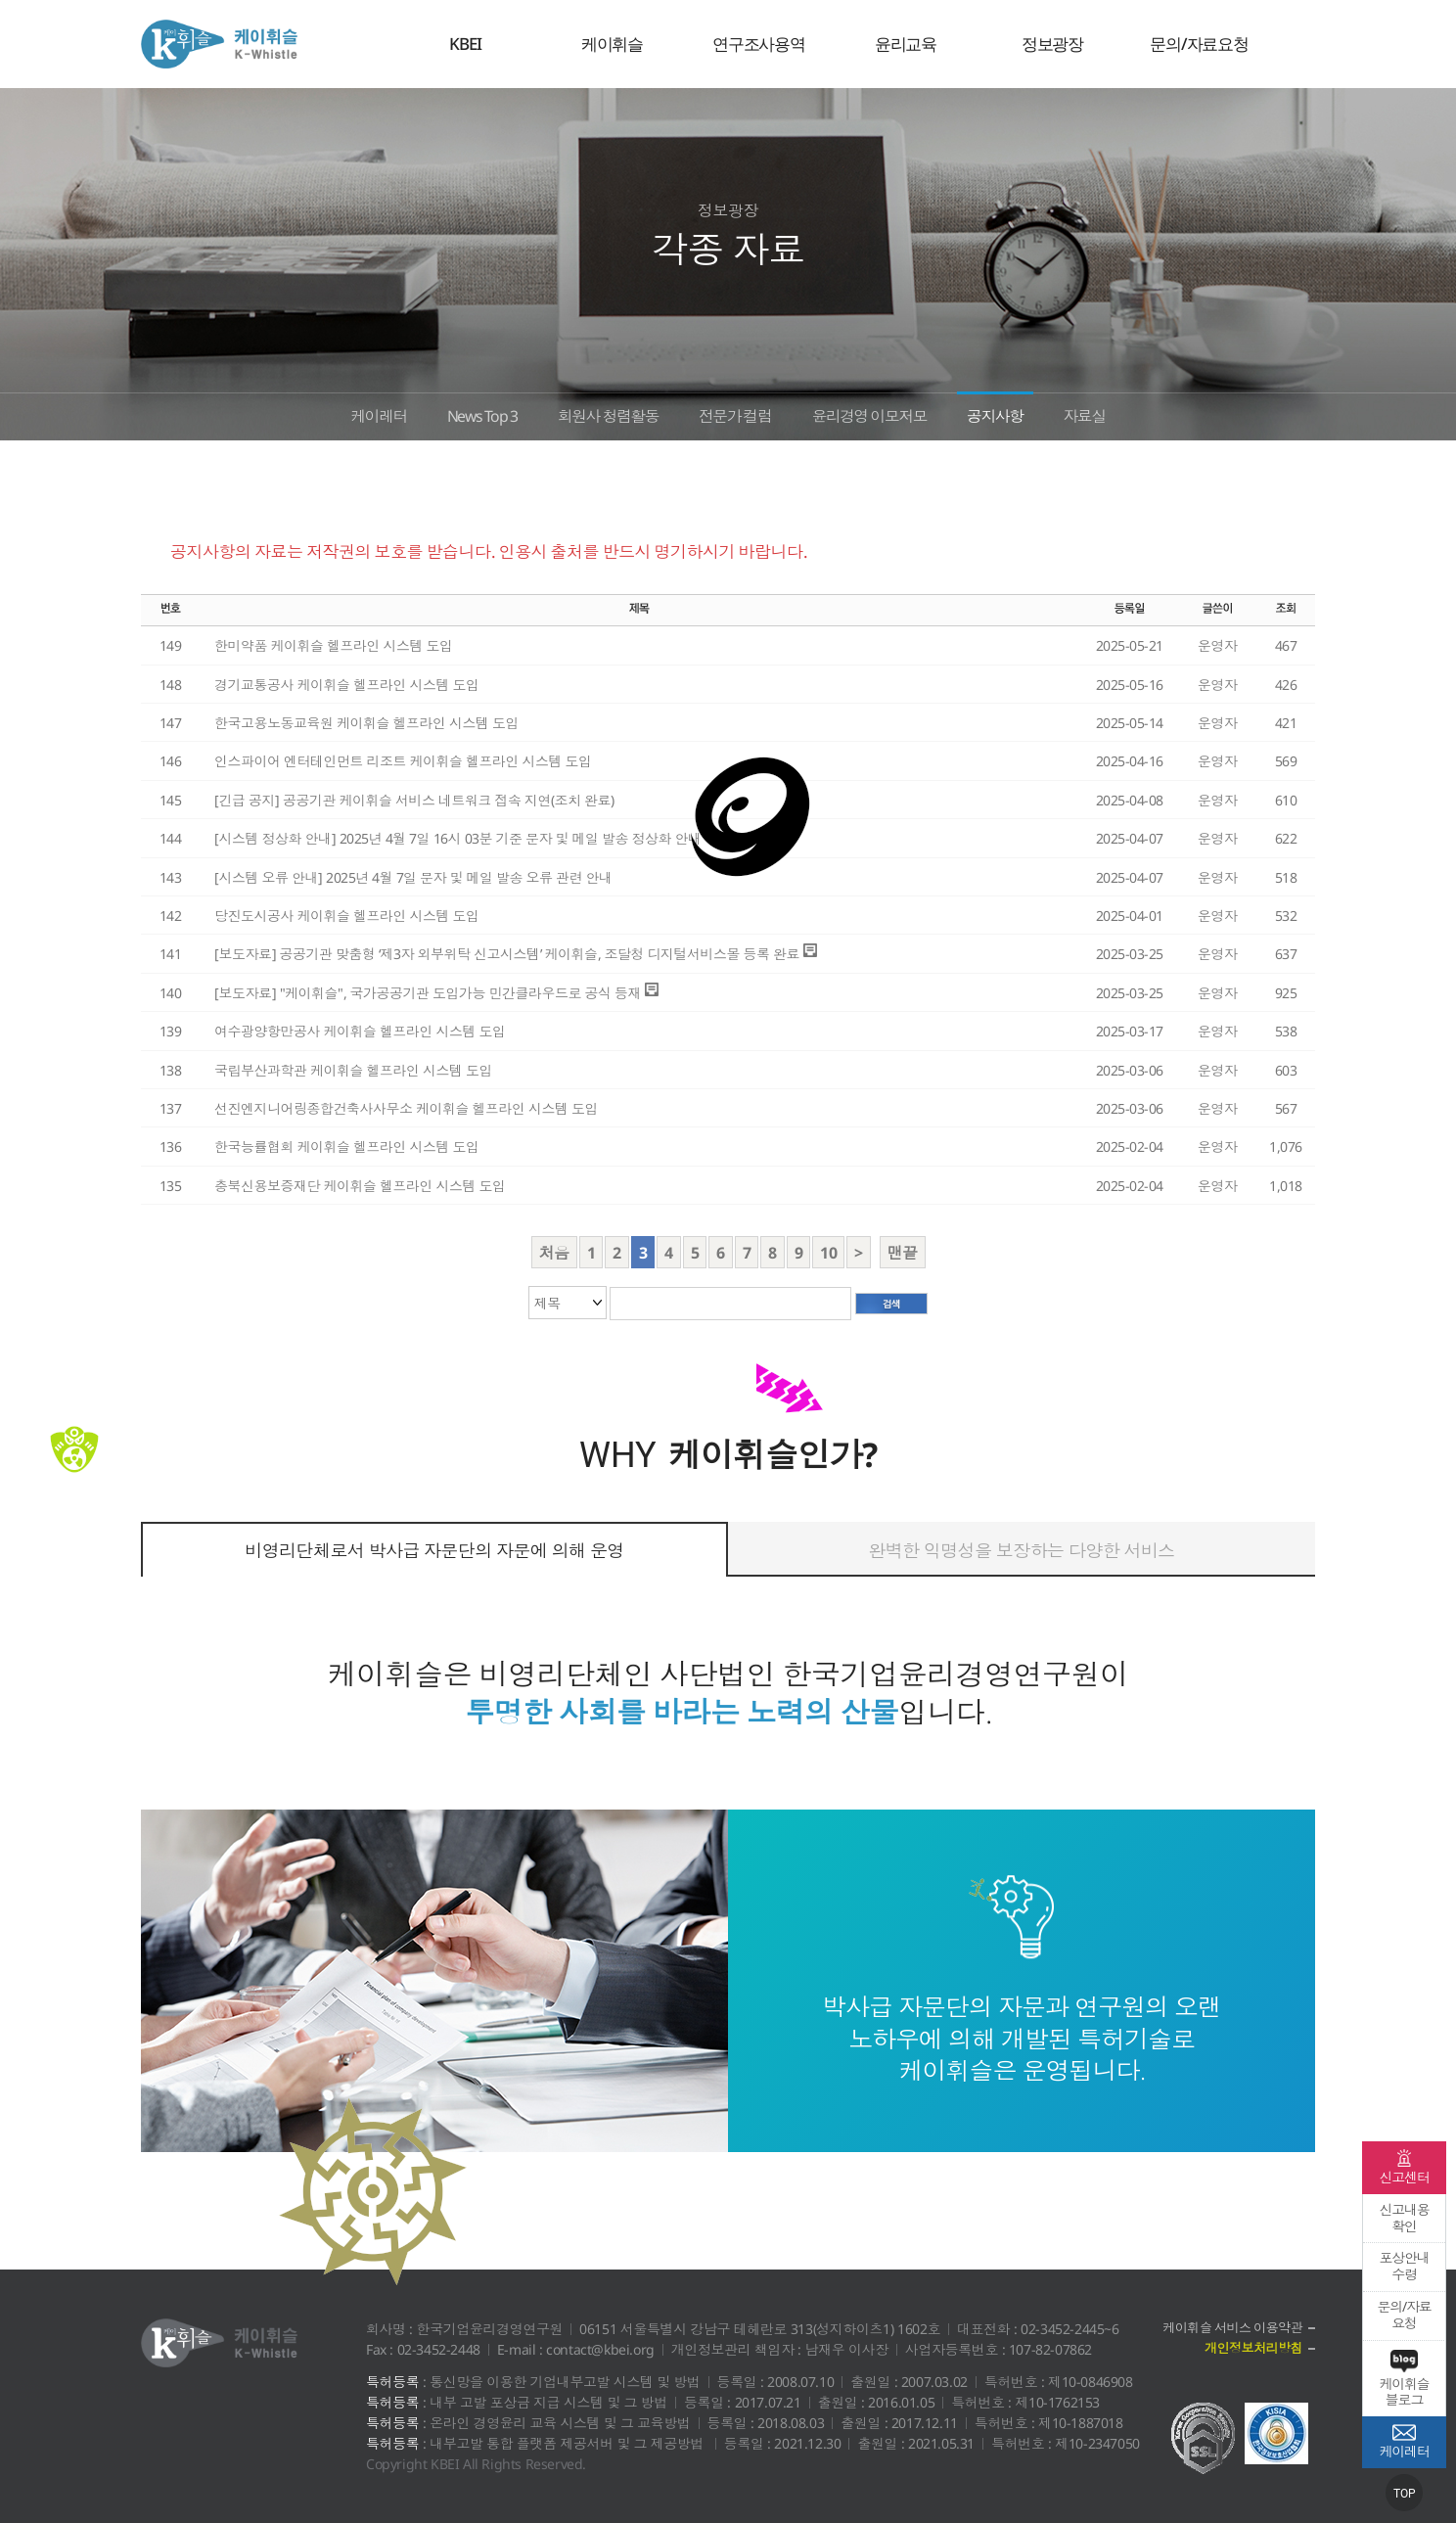 Image resolution: width=1456 pixels, height=2523 pixels. I want to click on access soccer or football games, so click(980, 1890).